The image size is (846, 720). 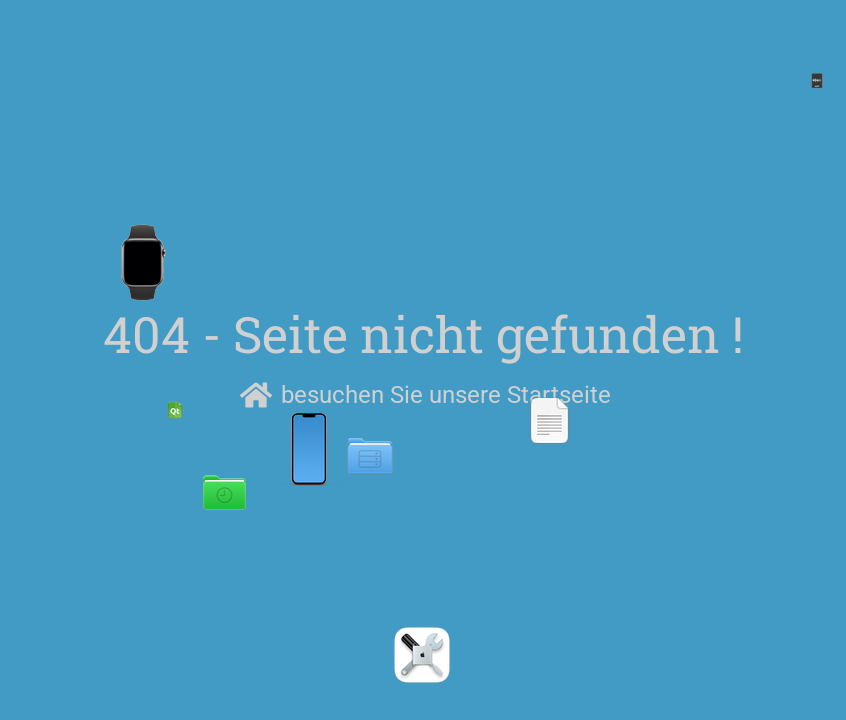 I want to click on manage expansion card and slot settings, so click(x=422, y=655).